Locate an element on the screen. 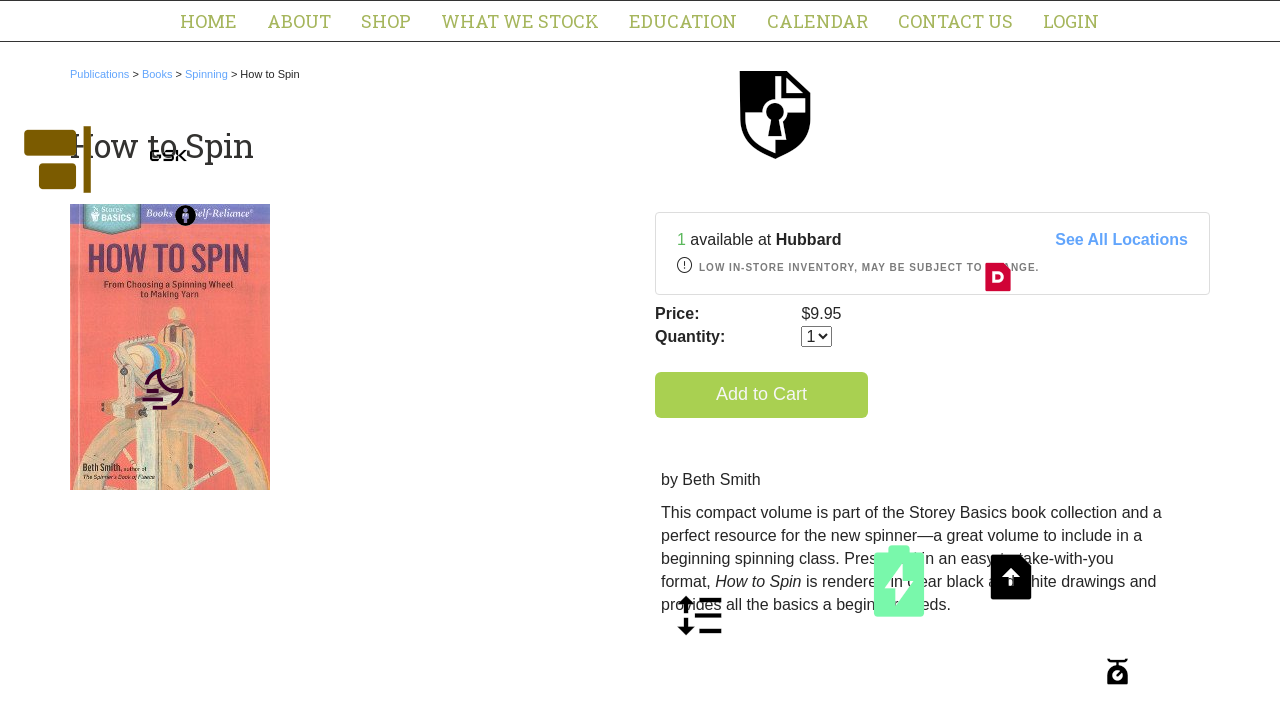  open or view a PDF document is located at coordinates (998, 277).